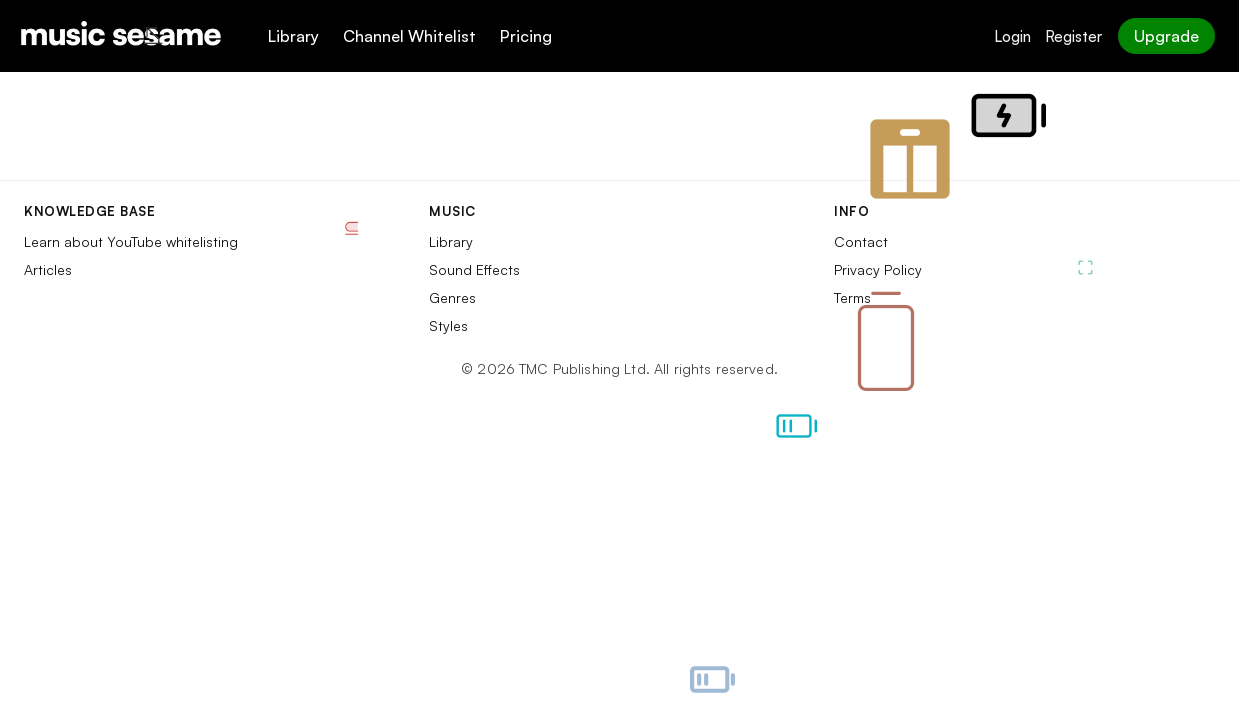  Describe the element at coordinates (152, 35) in the screenshot. I see `navigate to the top-left or beginning of content` at that location.